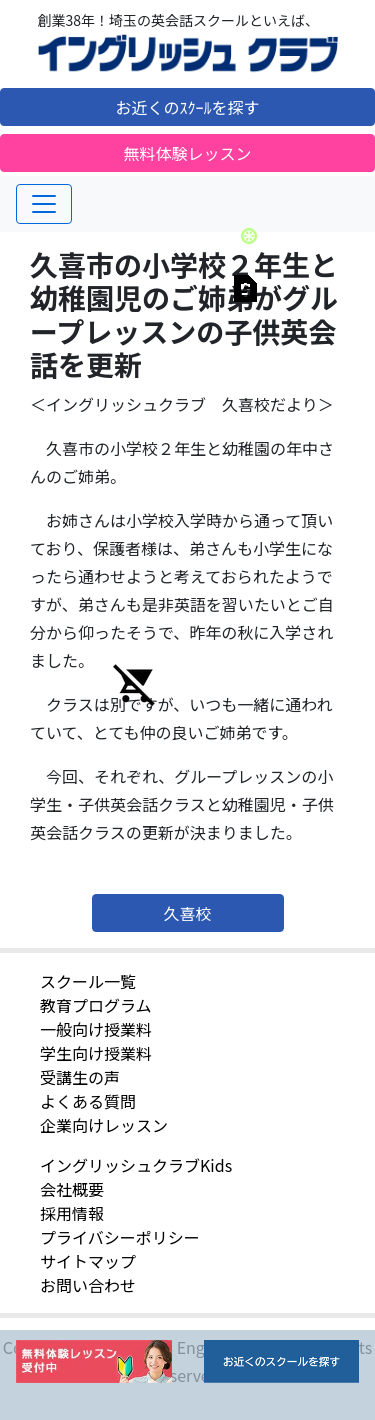  What do you see at coordinates (249, 236) in the screenshot?
I see `toggle cooling or air conditioning mode` at bounding box center [249, 236].